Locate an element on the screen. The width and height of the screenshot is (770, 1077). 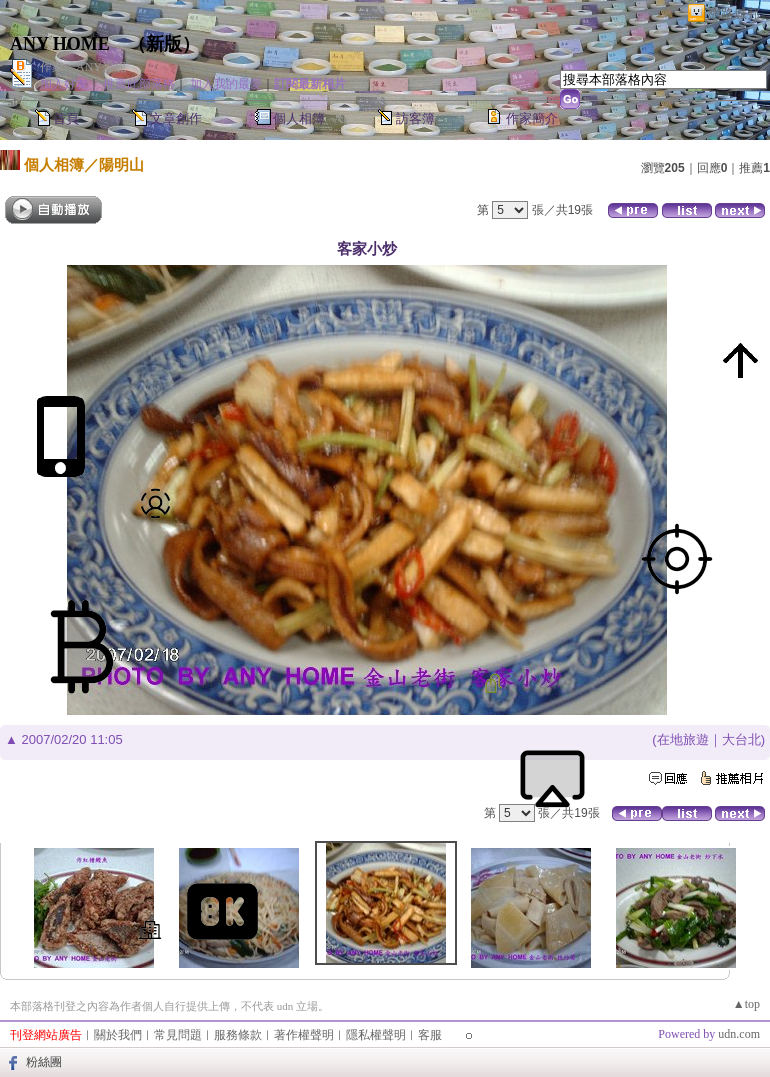
indicates medium cellular signal strength is located at coordinates (15, 99).